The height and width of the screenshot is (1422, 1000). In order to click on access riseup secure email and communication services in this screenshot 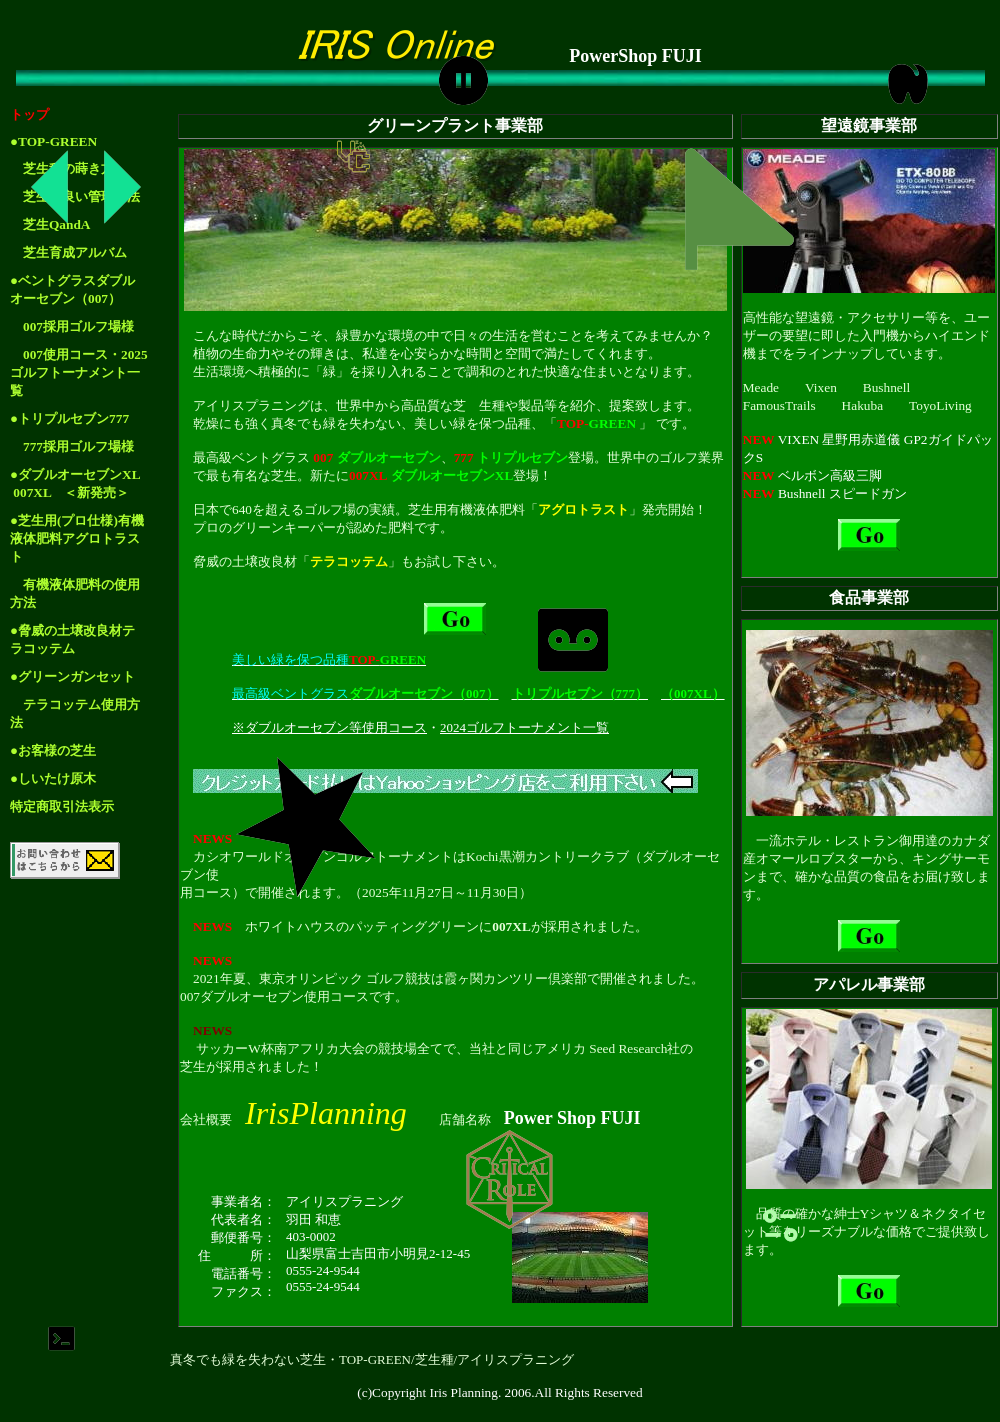, I will do `click(306, 827)`.